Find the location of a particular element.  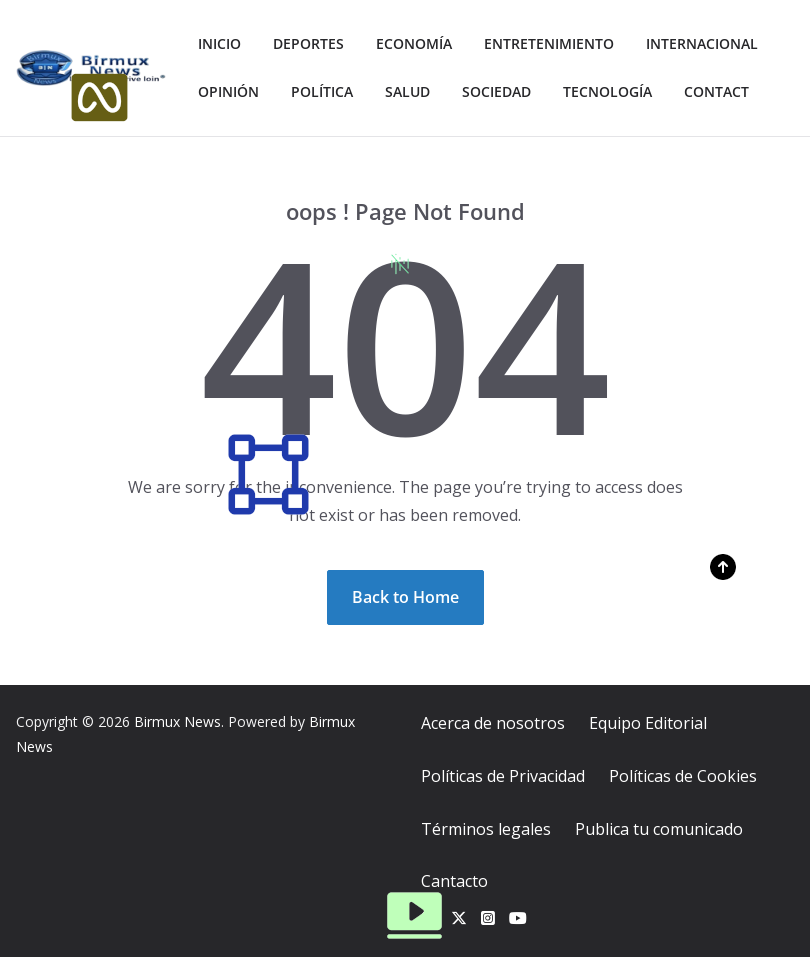

mute or disable audio input is located at coordinates (400, 264).